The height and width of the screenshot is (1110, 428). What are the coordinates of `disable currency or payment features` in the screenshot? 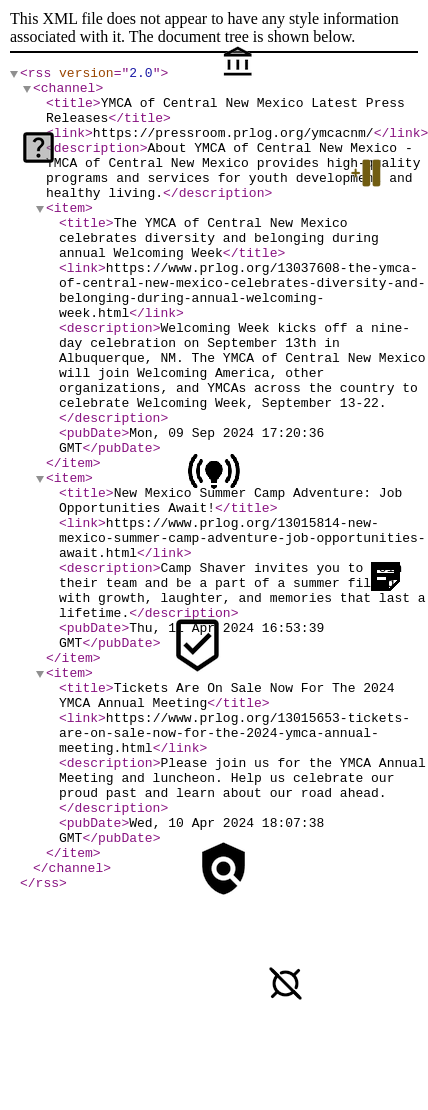 It's located at (285, 983).